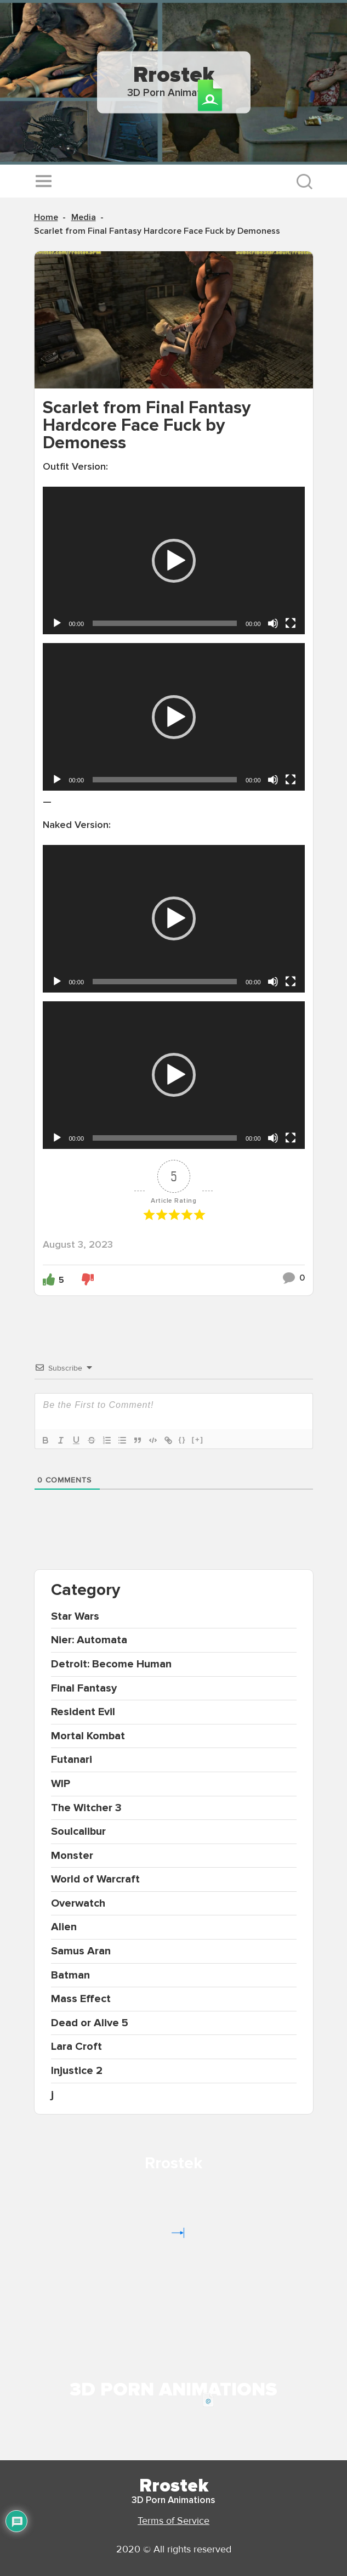  Describe the element at coordinates (208, 2400) in the screenshot. I see `an email message file or .eml attachment` at that location.